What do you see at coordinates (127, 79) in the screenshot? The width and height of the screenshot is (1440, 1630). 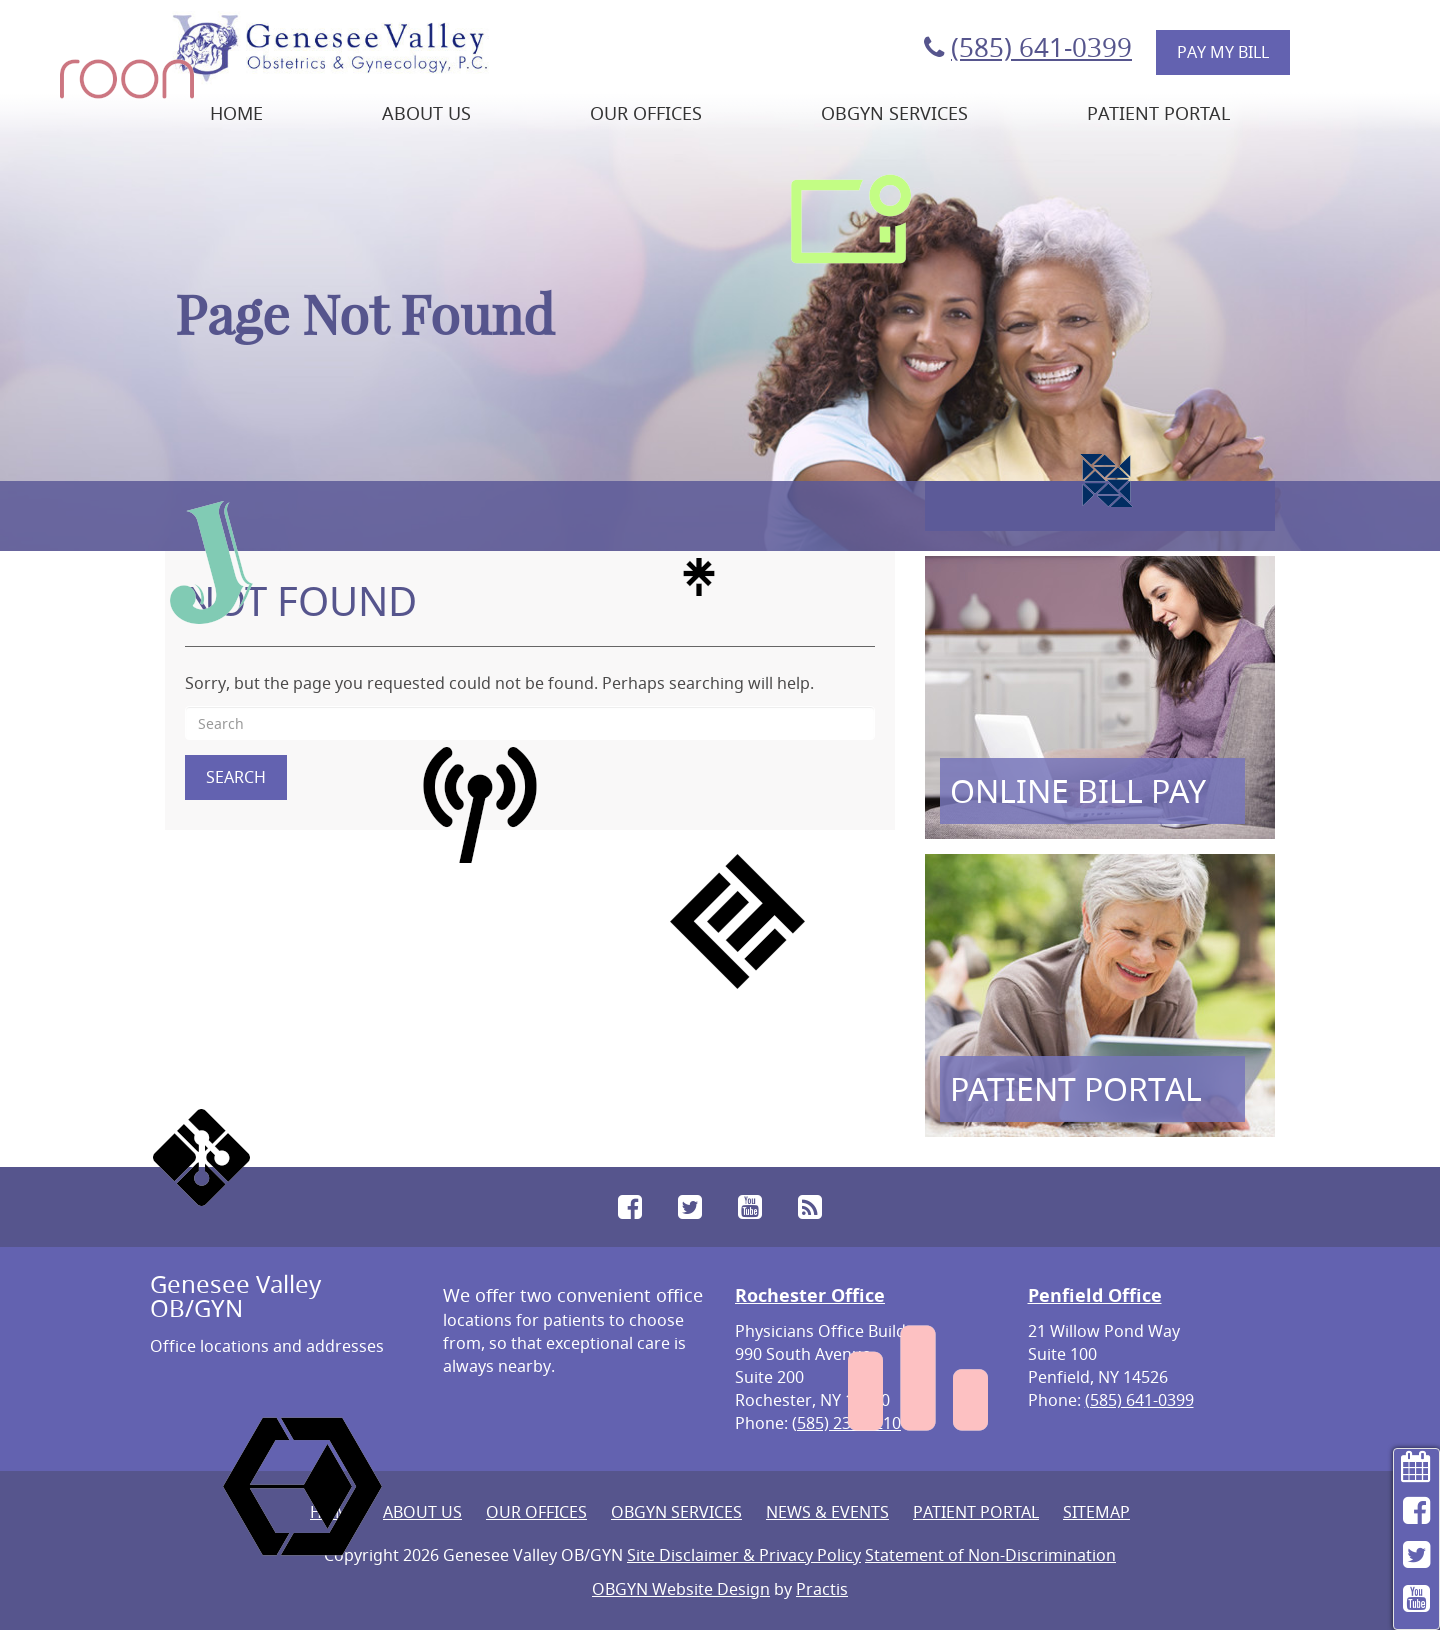 I see `open the roon music player app` at bounding box center [127, 79].